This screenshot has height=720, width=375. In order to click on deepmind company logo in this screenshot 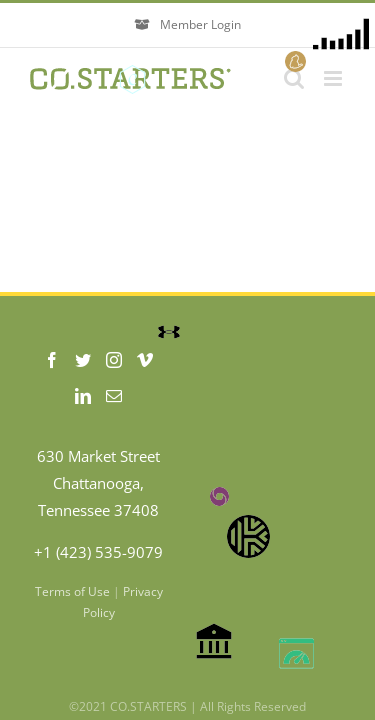, I will do `click(219, 496)`.